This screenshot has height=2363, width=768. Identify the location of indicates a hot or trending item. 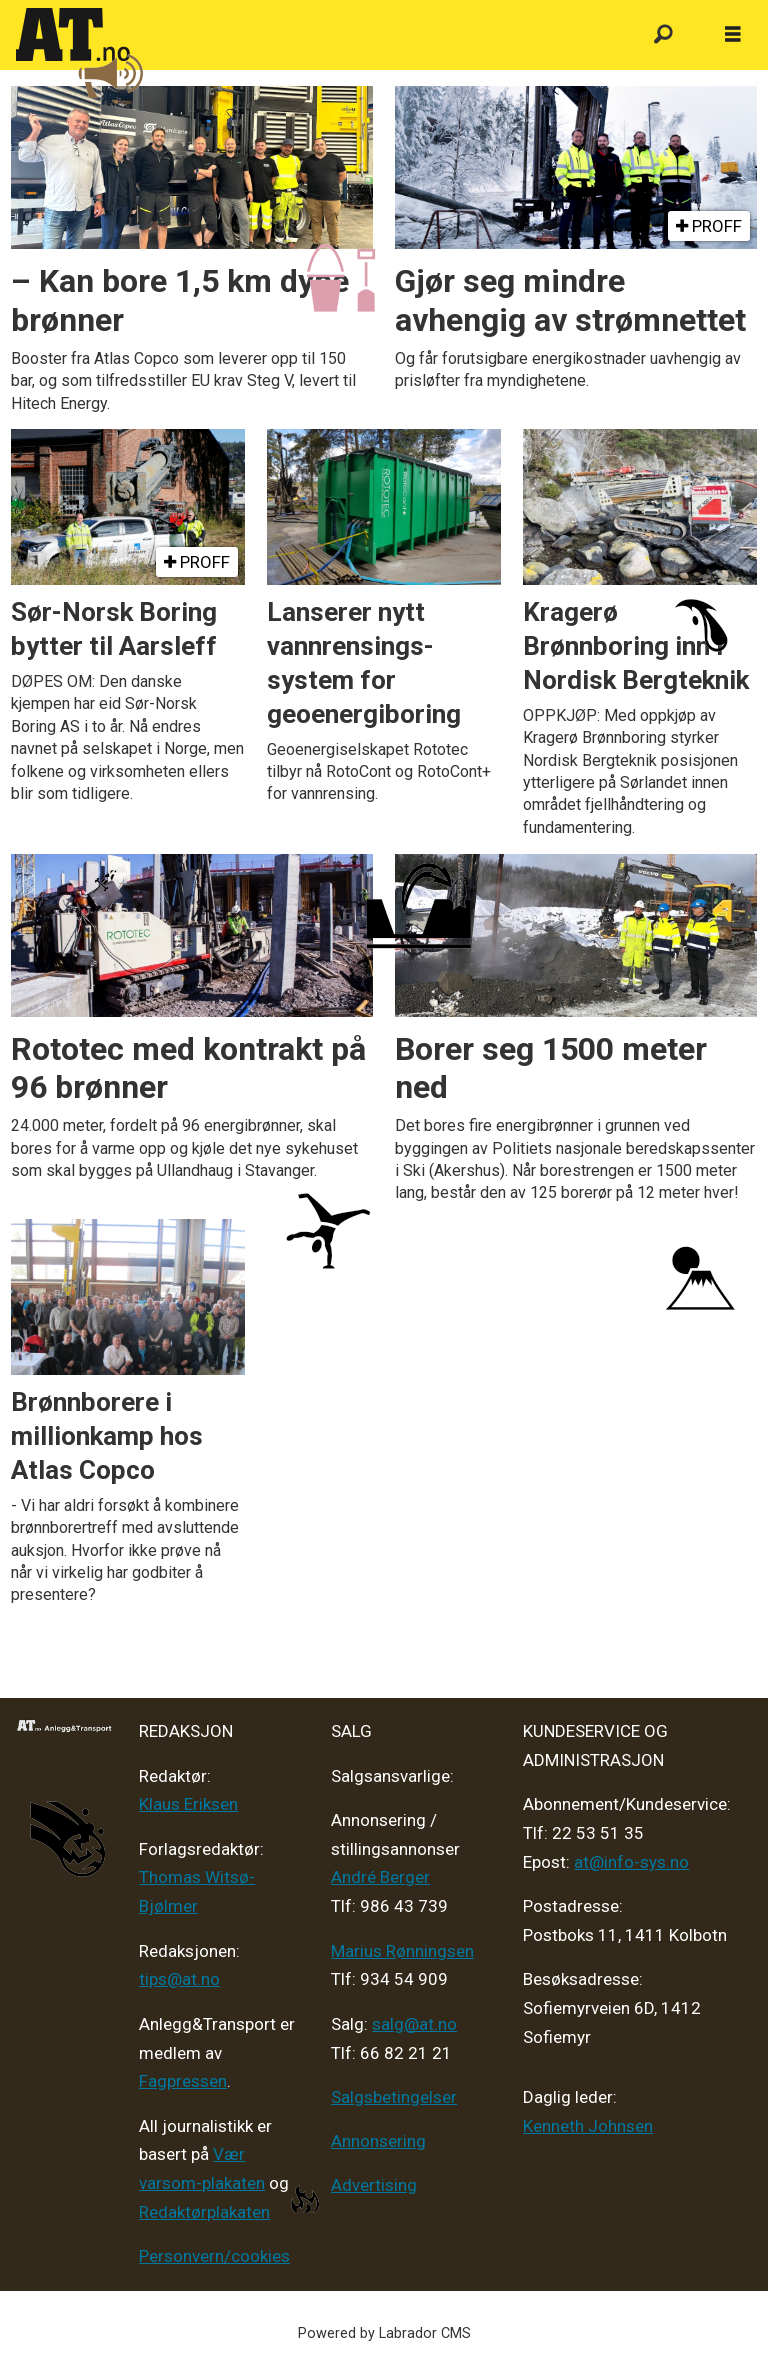
(305, 2199).